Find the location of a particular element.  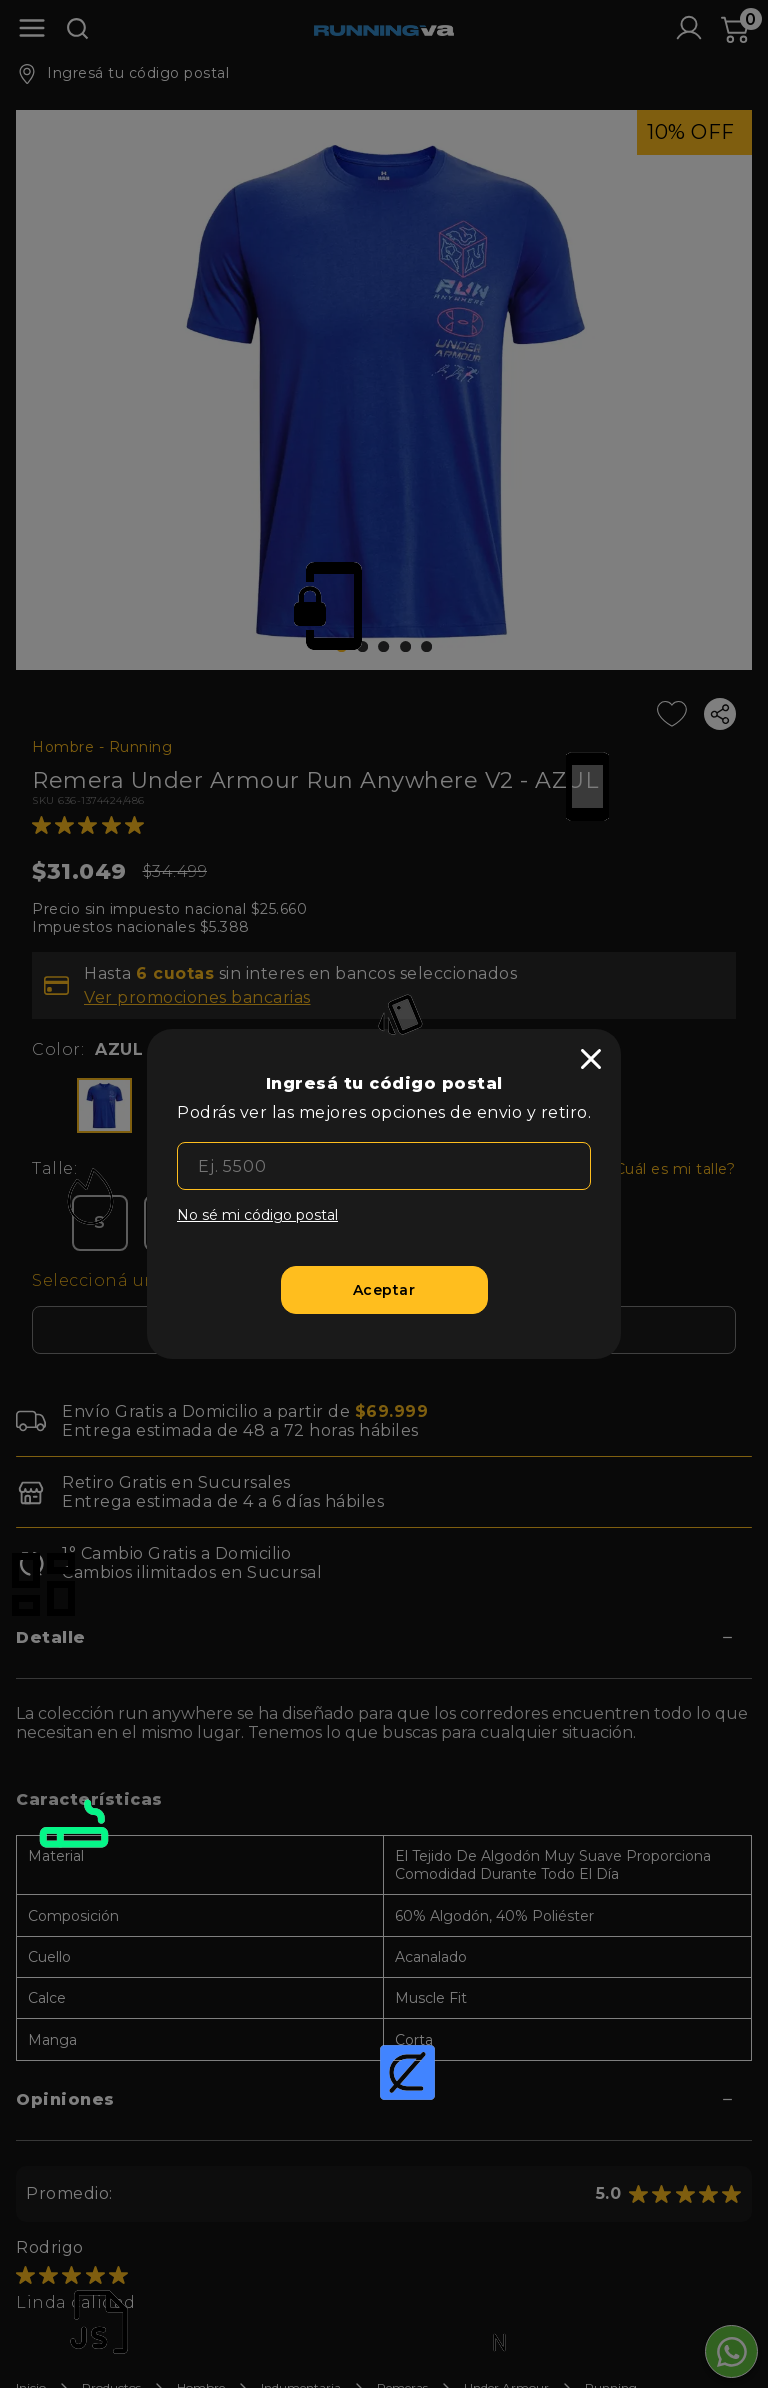

enable device lock for linked phones is located at coordinates (326, 606).